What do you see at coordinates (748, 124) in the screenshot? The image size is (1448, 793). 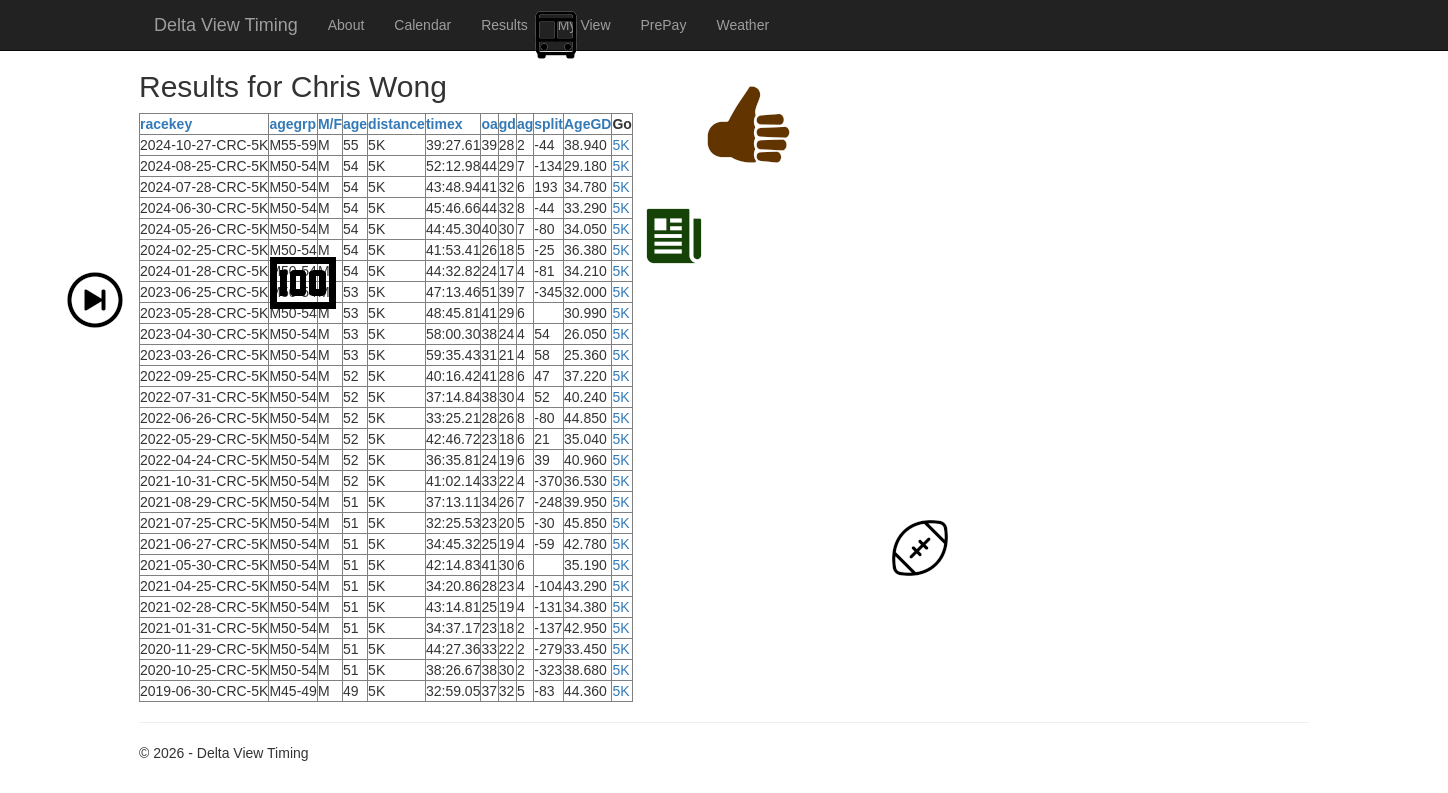 I see `like or approve content` at bounding box center [748, 124].